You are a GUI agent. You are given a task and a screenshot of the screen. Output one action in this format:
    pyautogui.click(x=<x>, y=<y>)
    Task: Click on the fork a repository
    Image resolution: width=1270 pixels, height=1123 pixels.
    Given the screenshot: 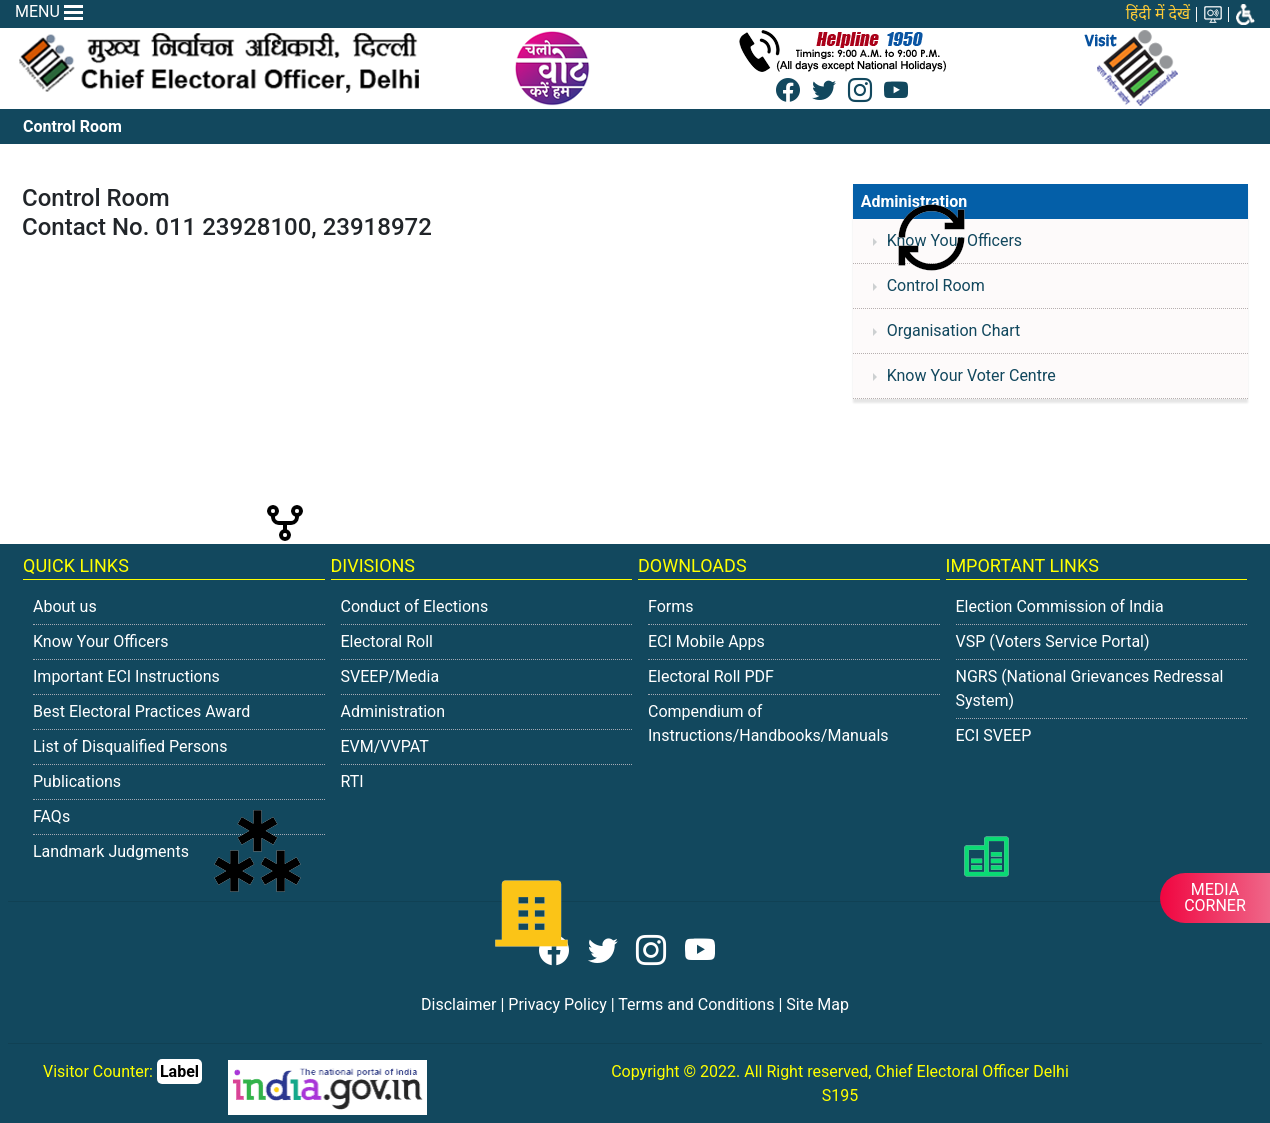 What is the action you would take?
    pyautogui.click(x=285, y=523)
    